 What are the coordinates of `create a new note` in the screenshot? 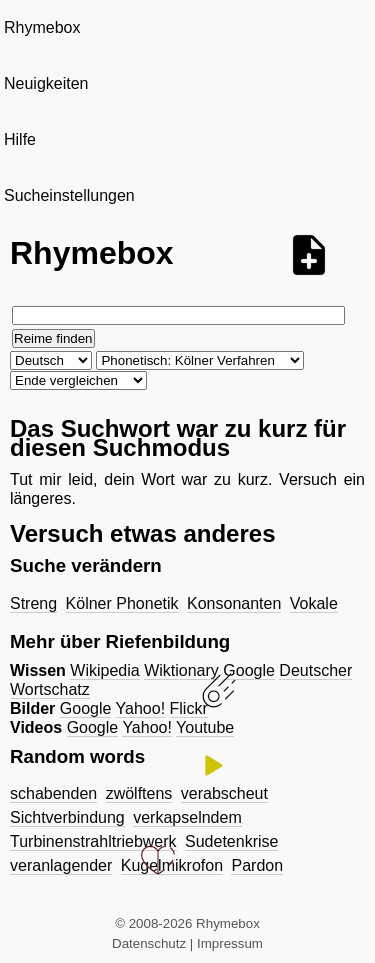 It's located at (309, 255).